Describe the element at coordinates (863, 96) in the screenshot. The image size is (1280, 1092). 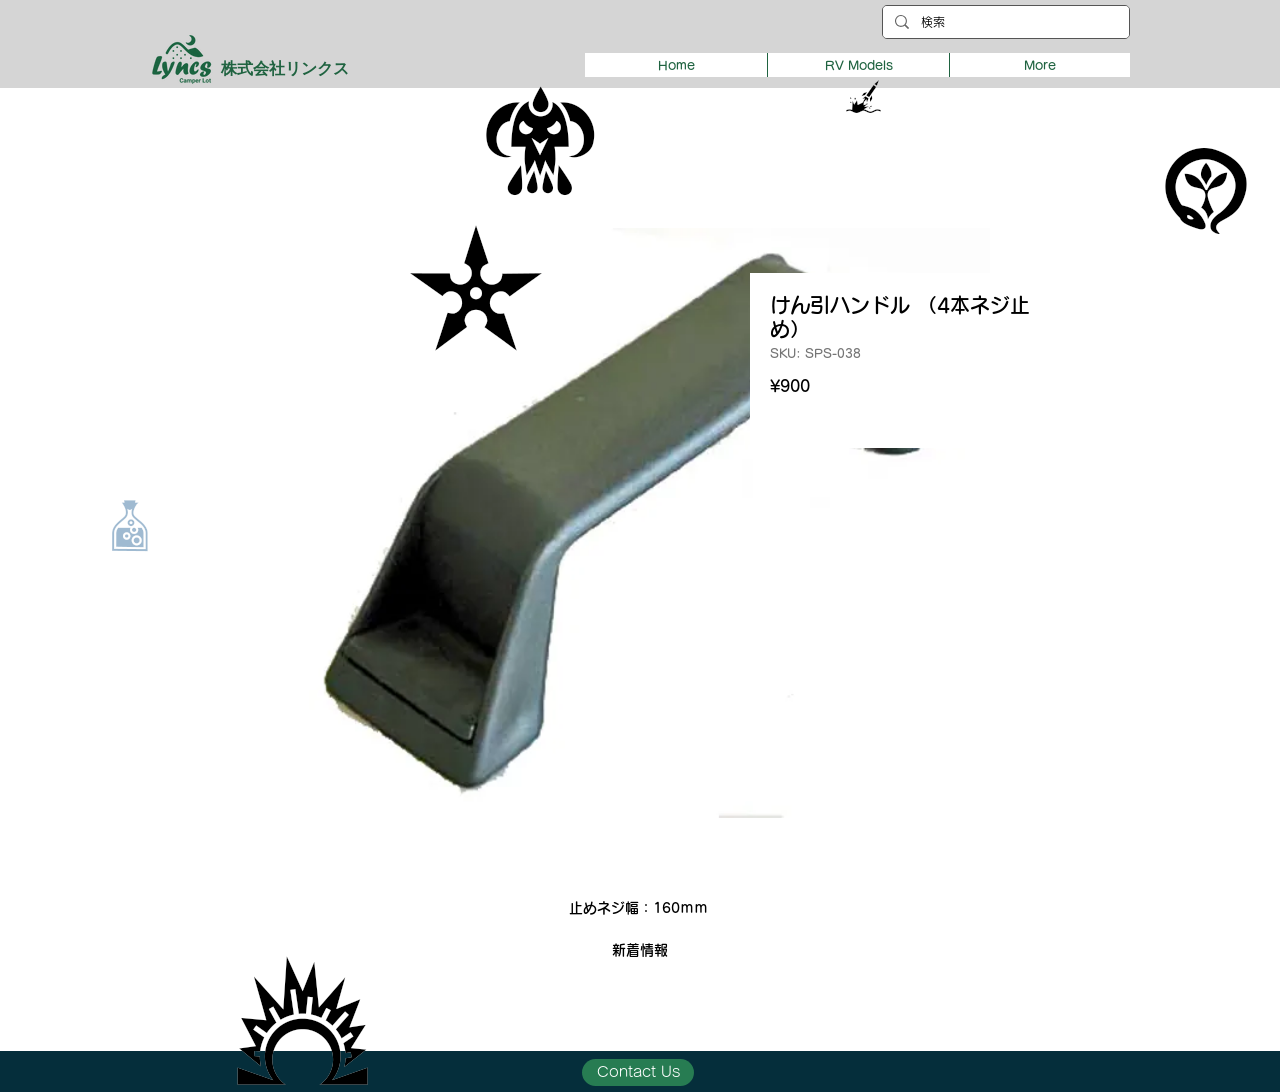
I see `launch submarine missile attack` at that location.